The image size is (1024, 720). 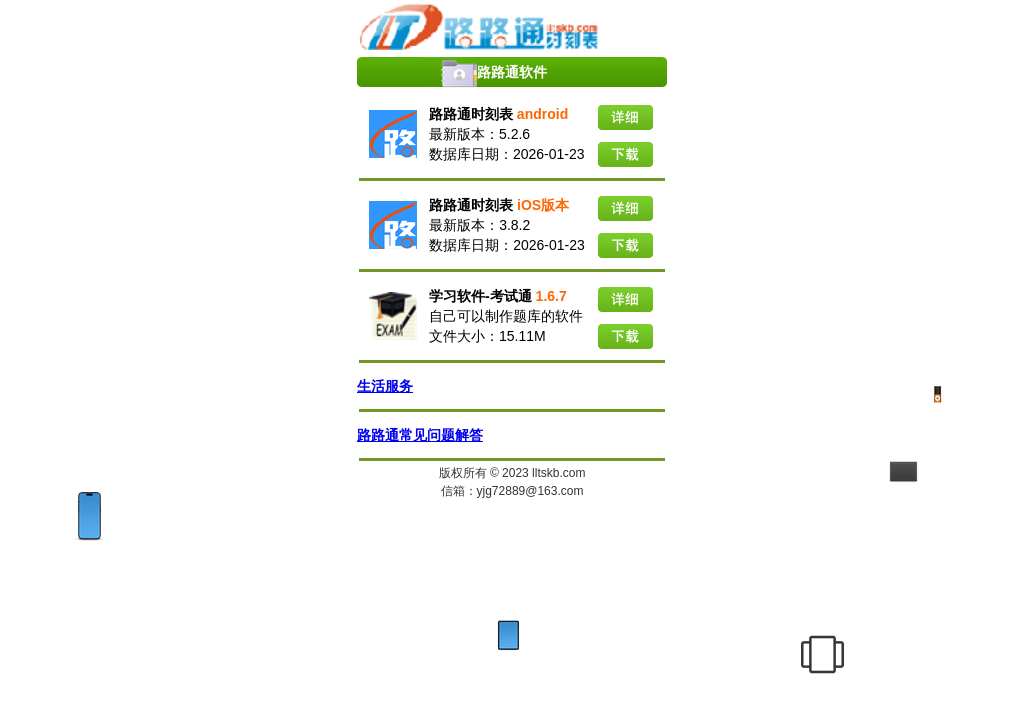 What do you see at coordinates (822, 654) in the screenshot?
I see `access multitasking or window management settings` at bounding box center [822, 654].